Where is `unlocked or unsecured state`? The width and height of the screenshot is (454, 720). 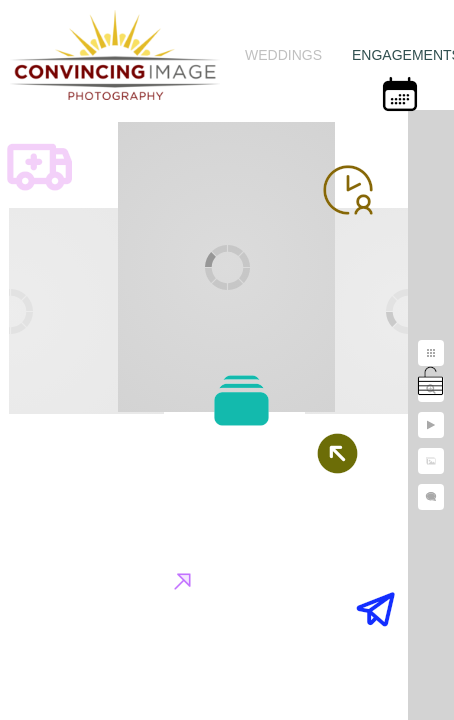 unlocked or unsecured state is located at coordinates (430, 382).